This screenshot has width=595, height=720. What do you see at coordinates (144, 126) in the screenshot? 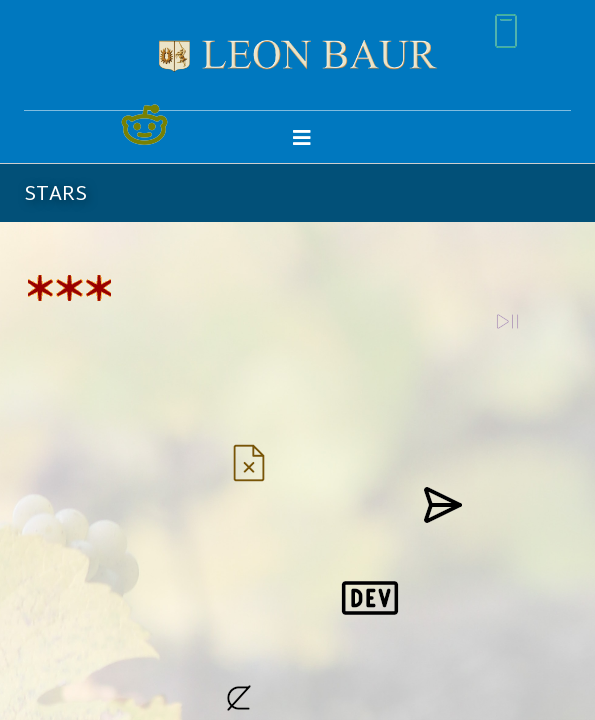
I see `open the Reddit app` at bounding box center [144, 126].